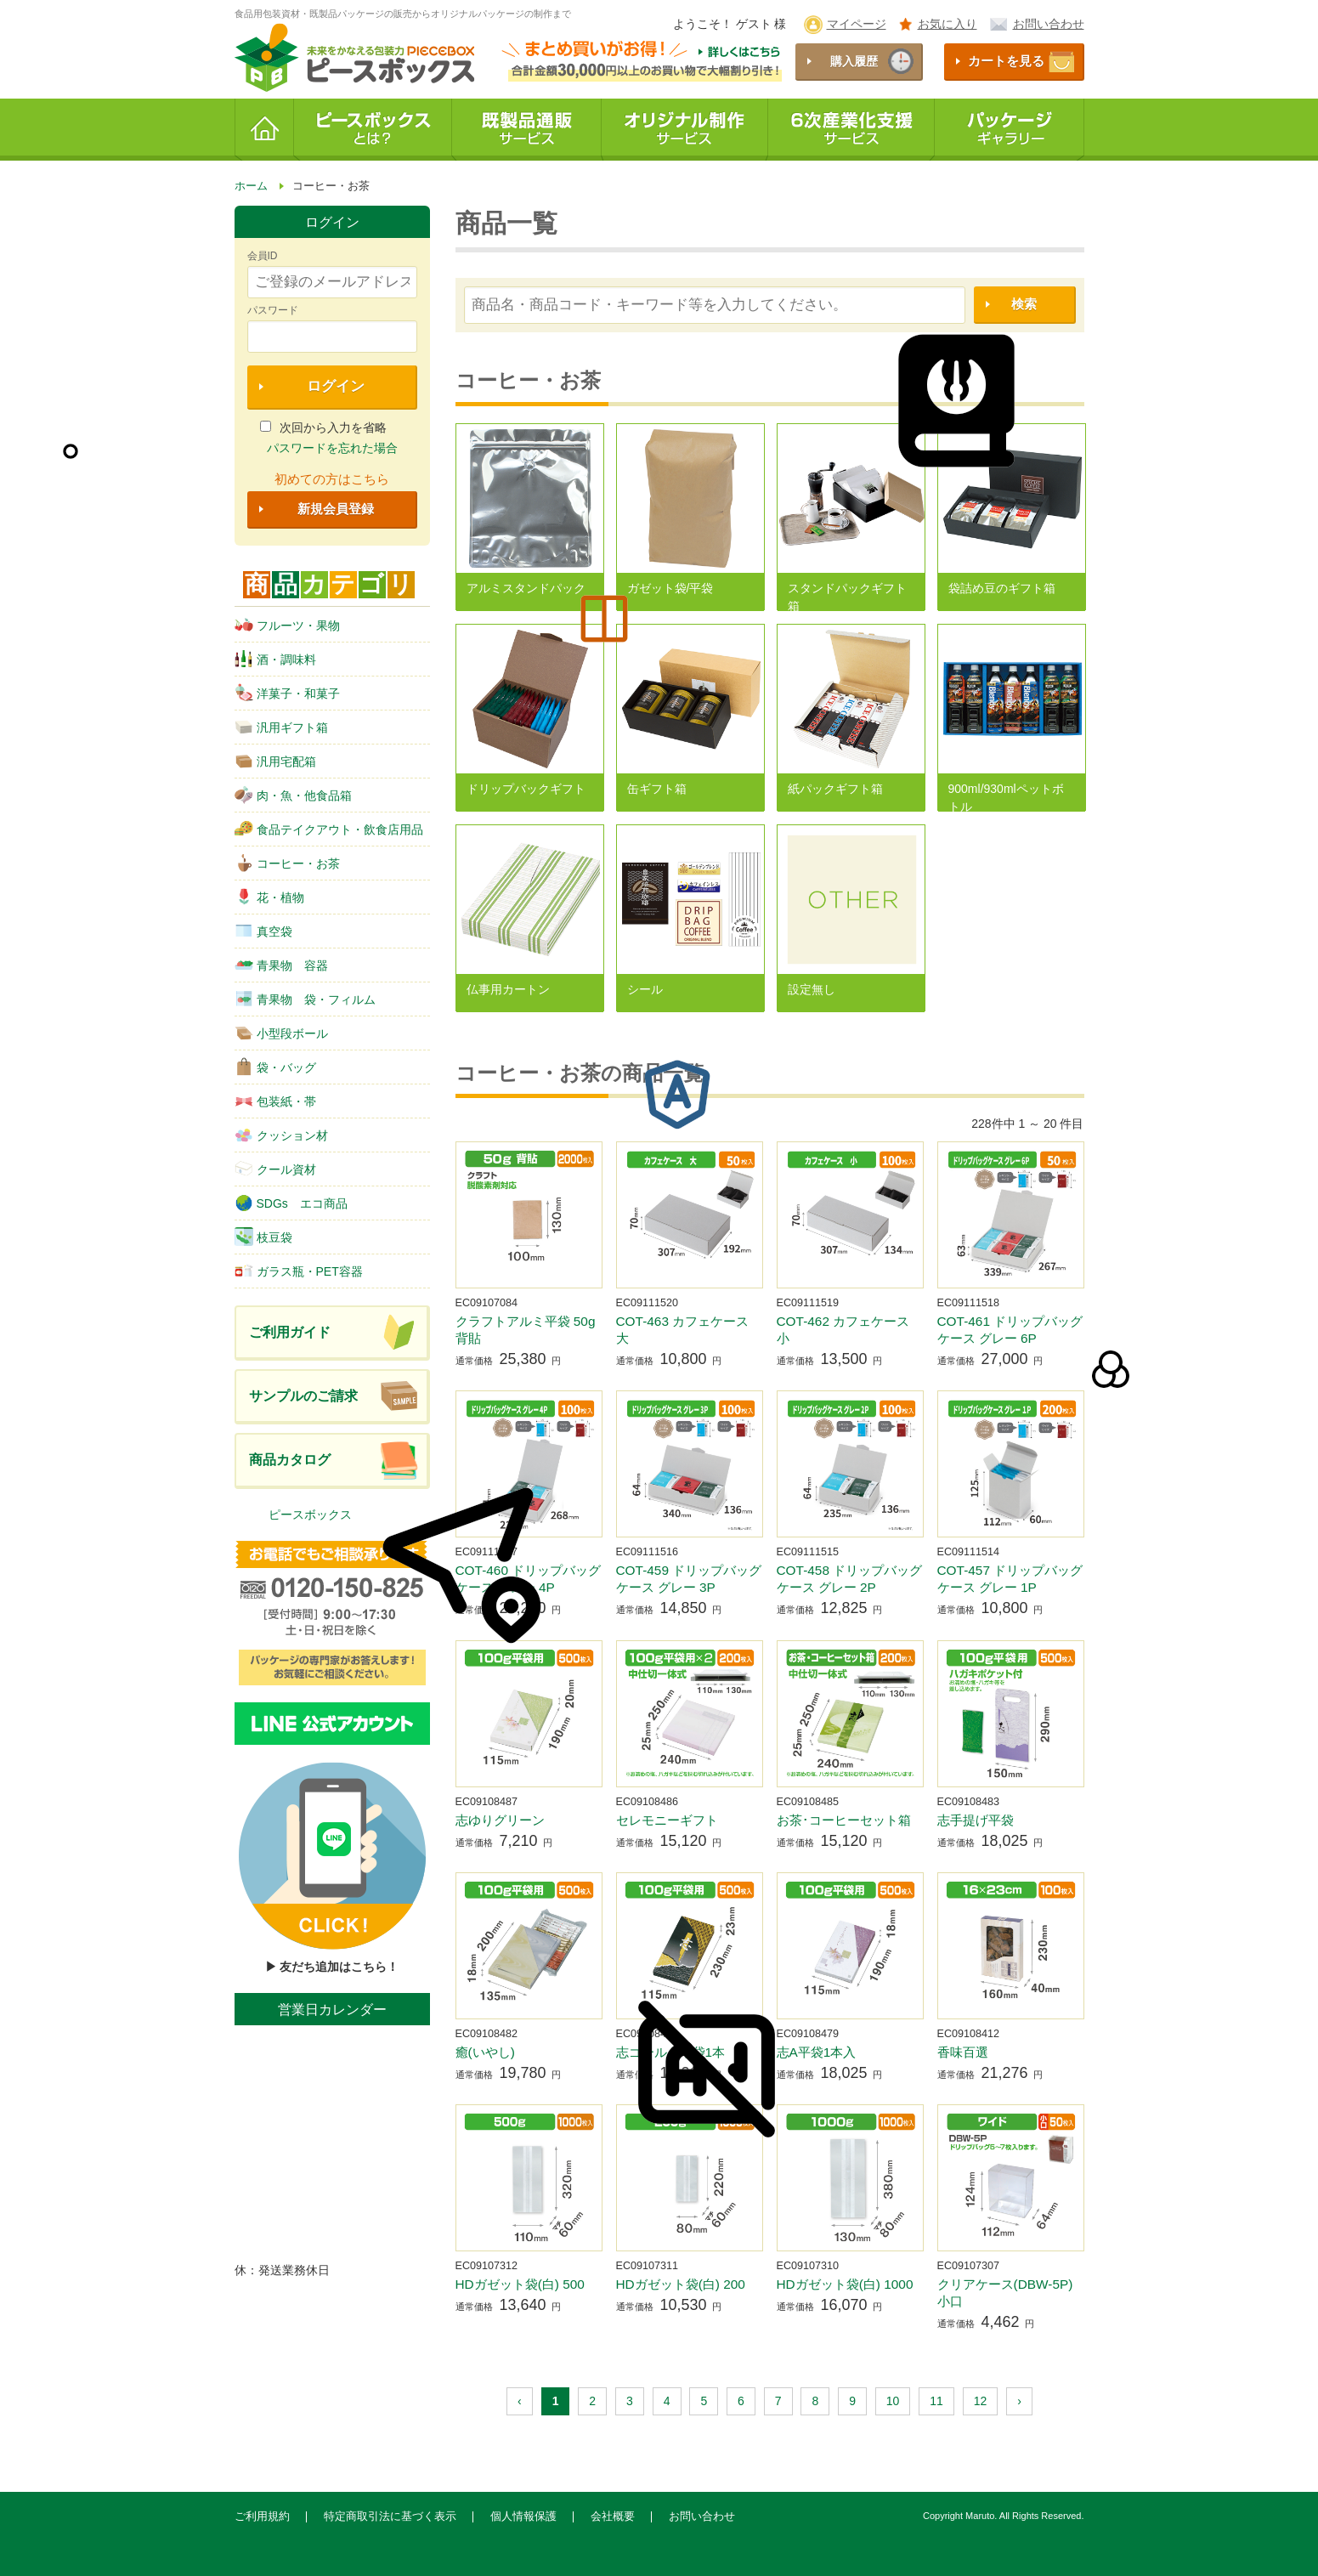 The width and height of the screenshot is (1318, 2576). I want to click on access the journal of the whills or star wars lore reference, so click(956, 400).